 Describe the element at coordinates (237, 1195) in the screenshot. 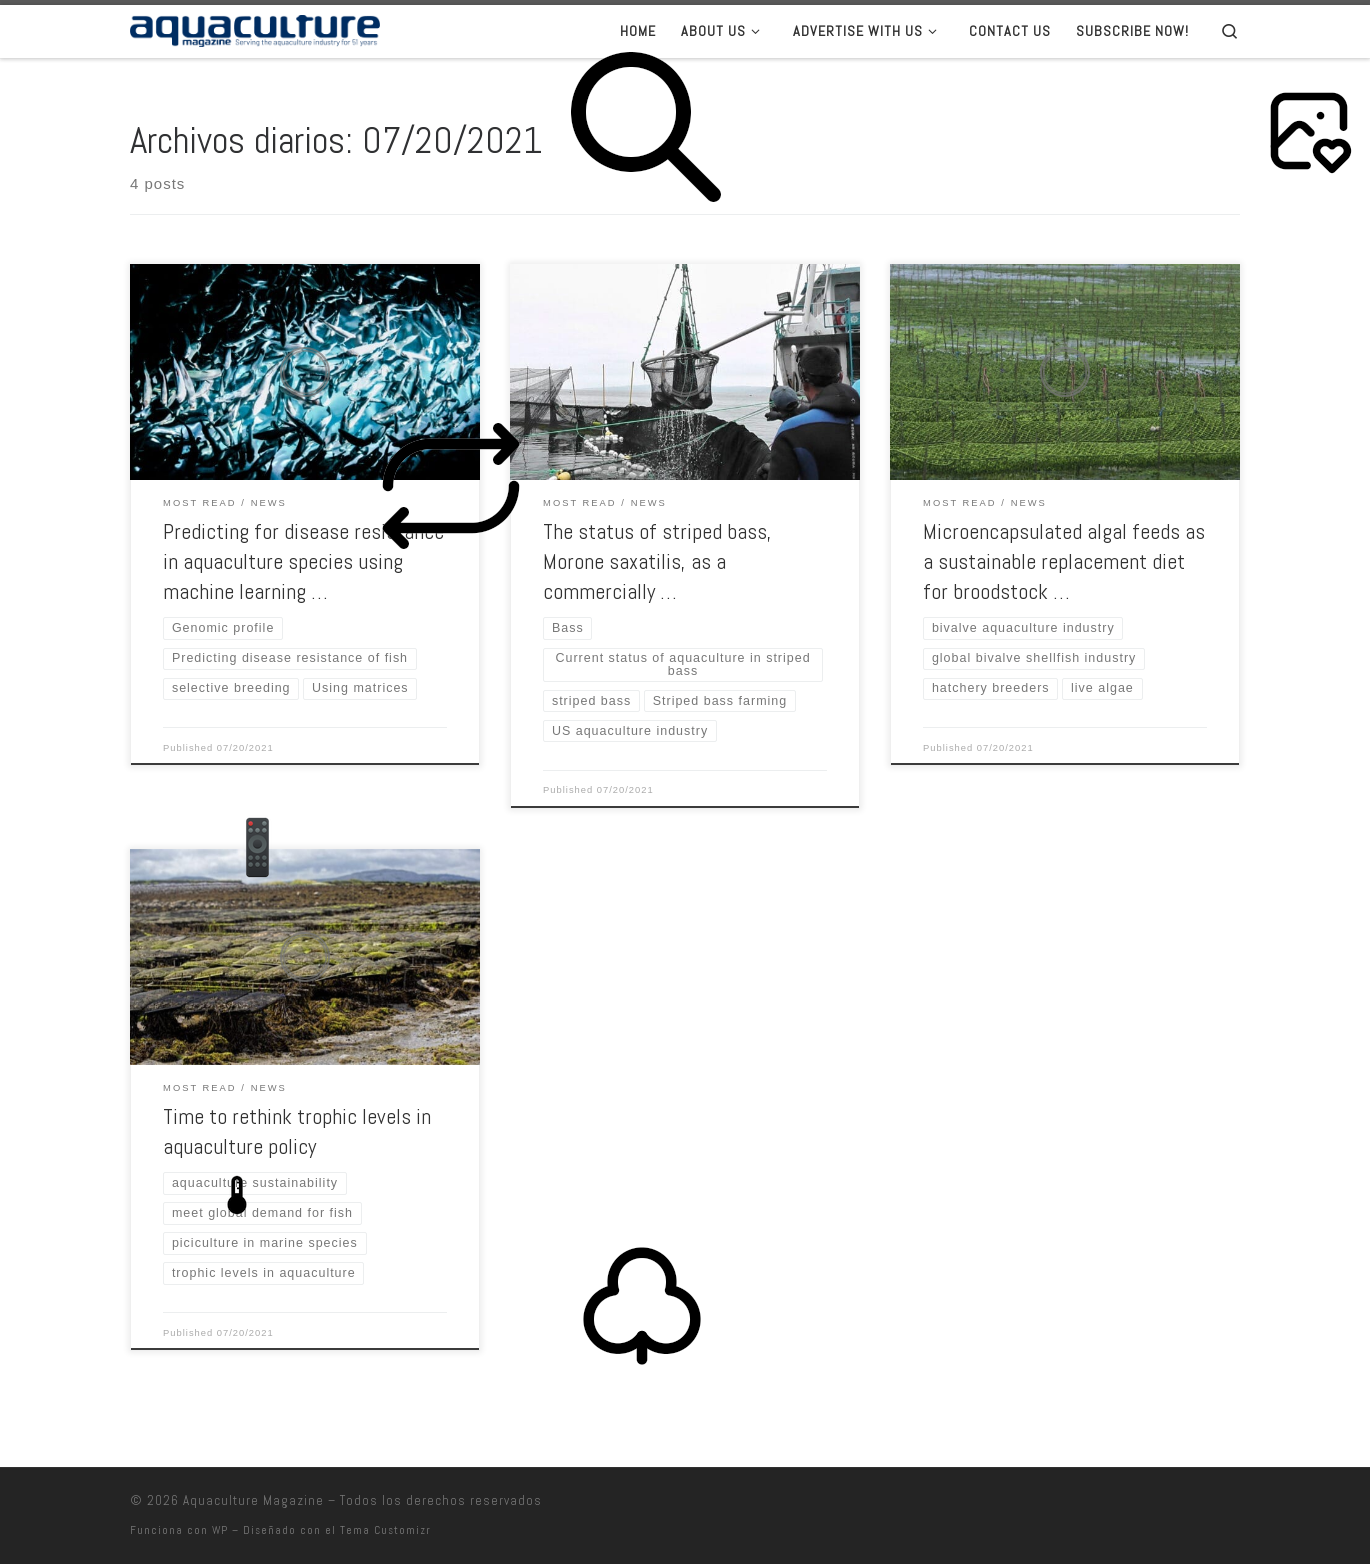

I see `adjust temperature settings` at that location.